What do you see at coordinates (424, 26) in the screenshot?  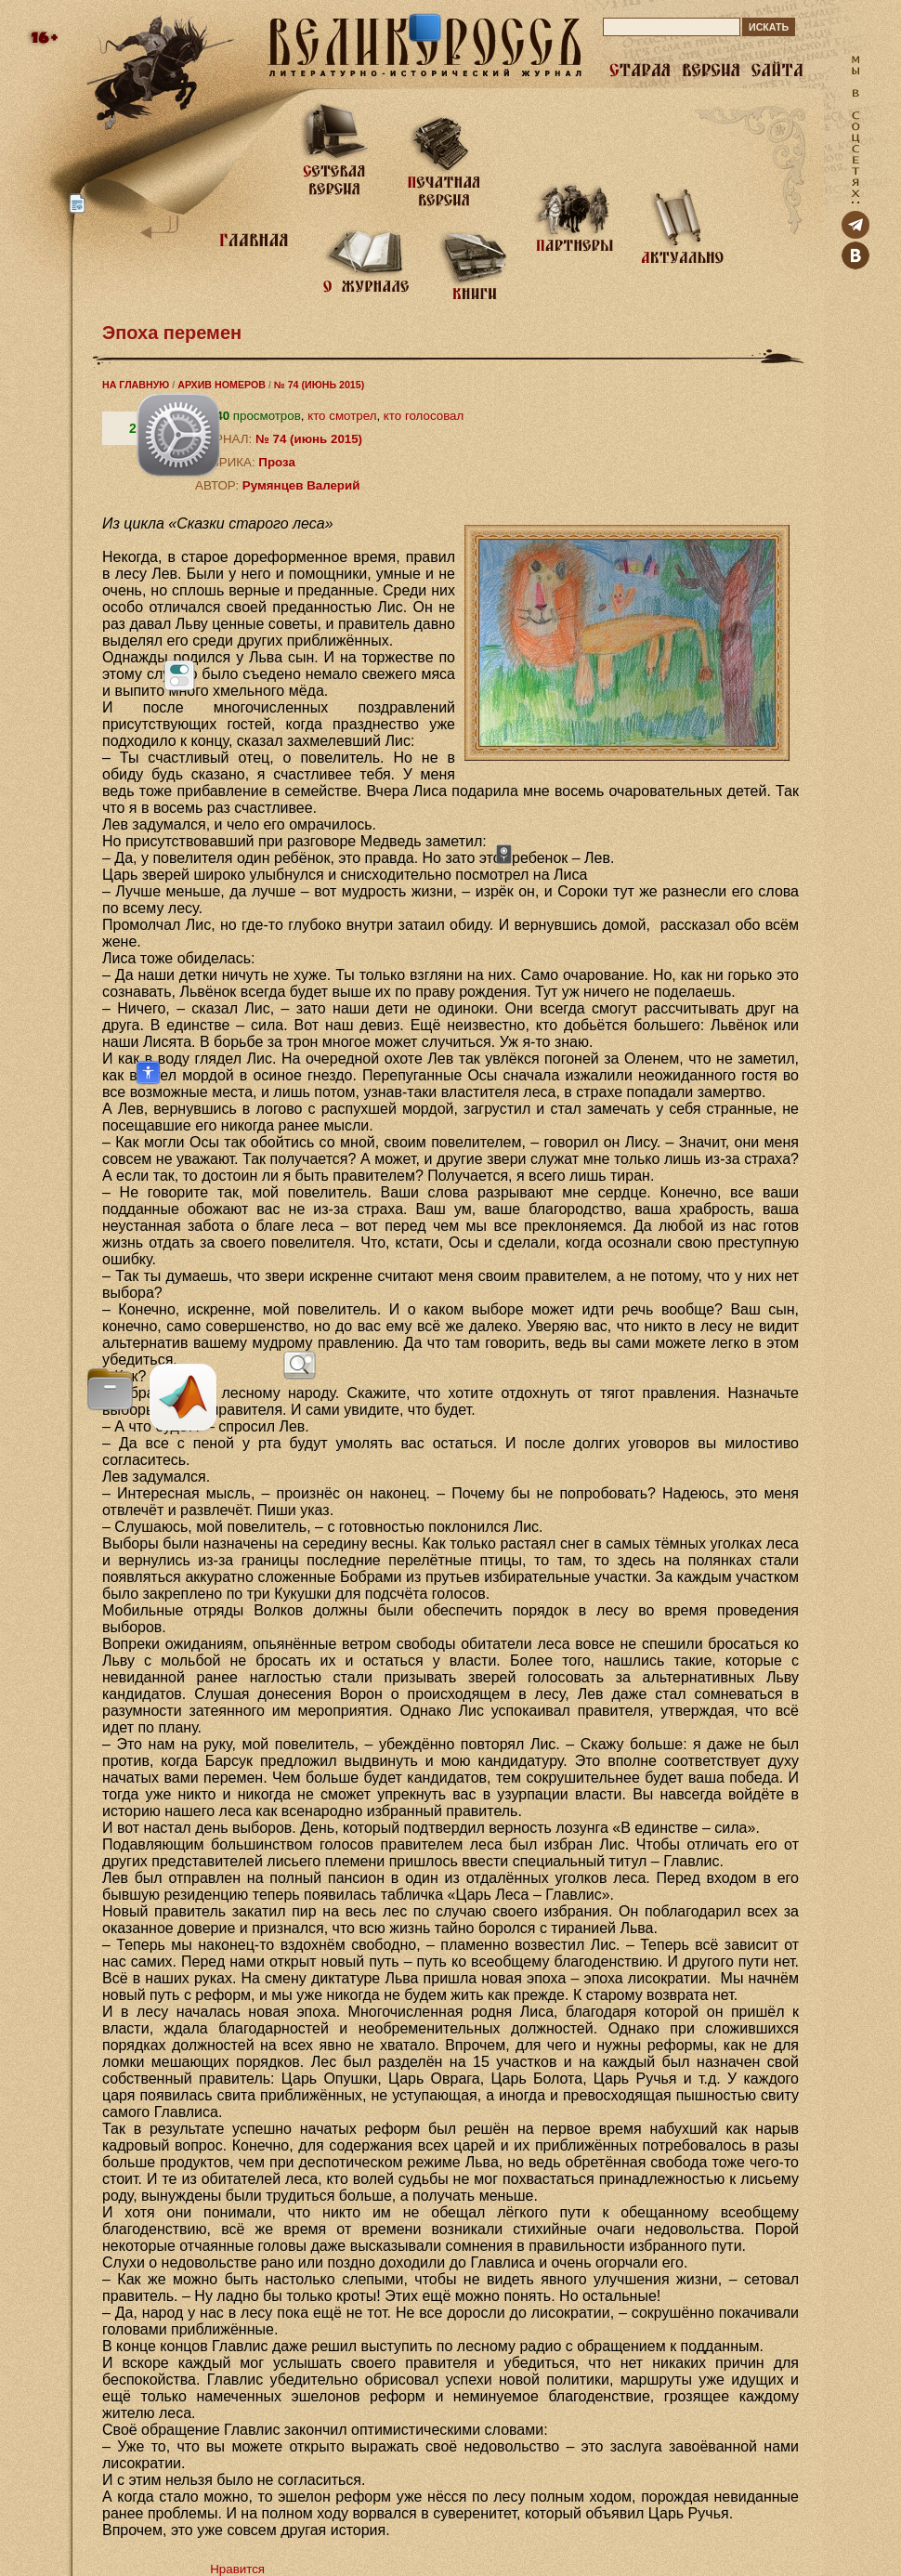 I see `access your desktop folder` at bounding box center [424, 26].